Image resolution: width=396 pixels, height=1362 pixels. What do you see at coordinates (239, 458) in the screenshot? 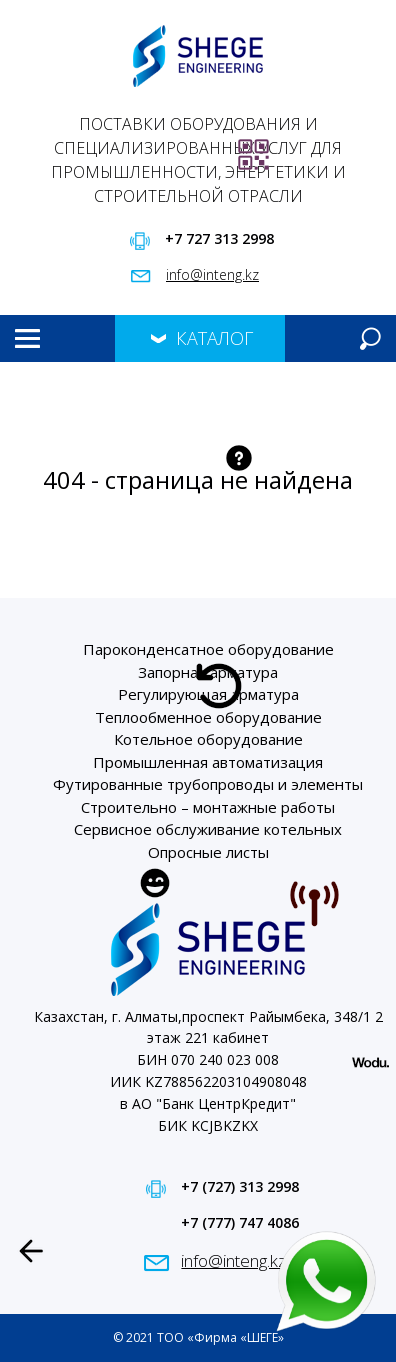
I see `access help or support information` at bounding box center [239, 458].